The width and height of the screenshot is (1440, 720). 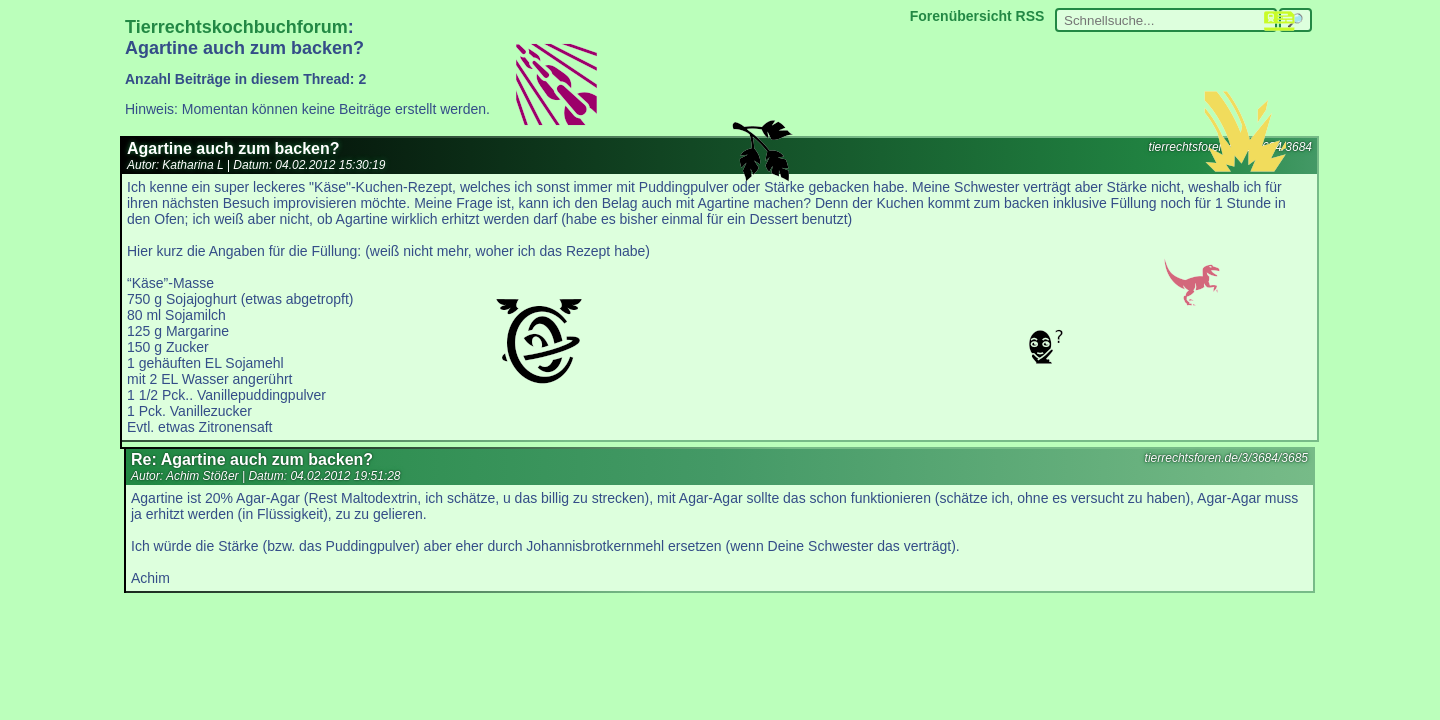 I want to click on indicates fall damage or impact event, so click(x=1245, y=132).